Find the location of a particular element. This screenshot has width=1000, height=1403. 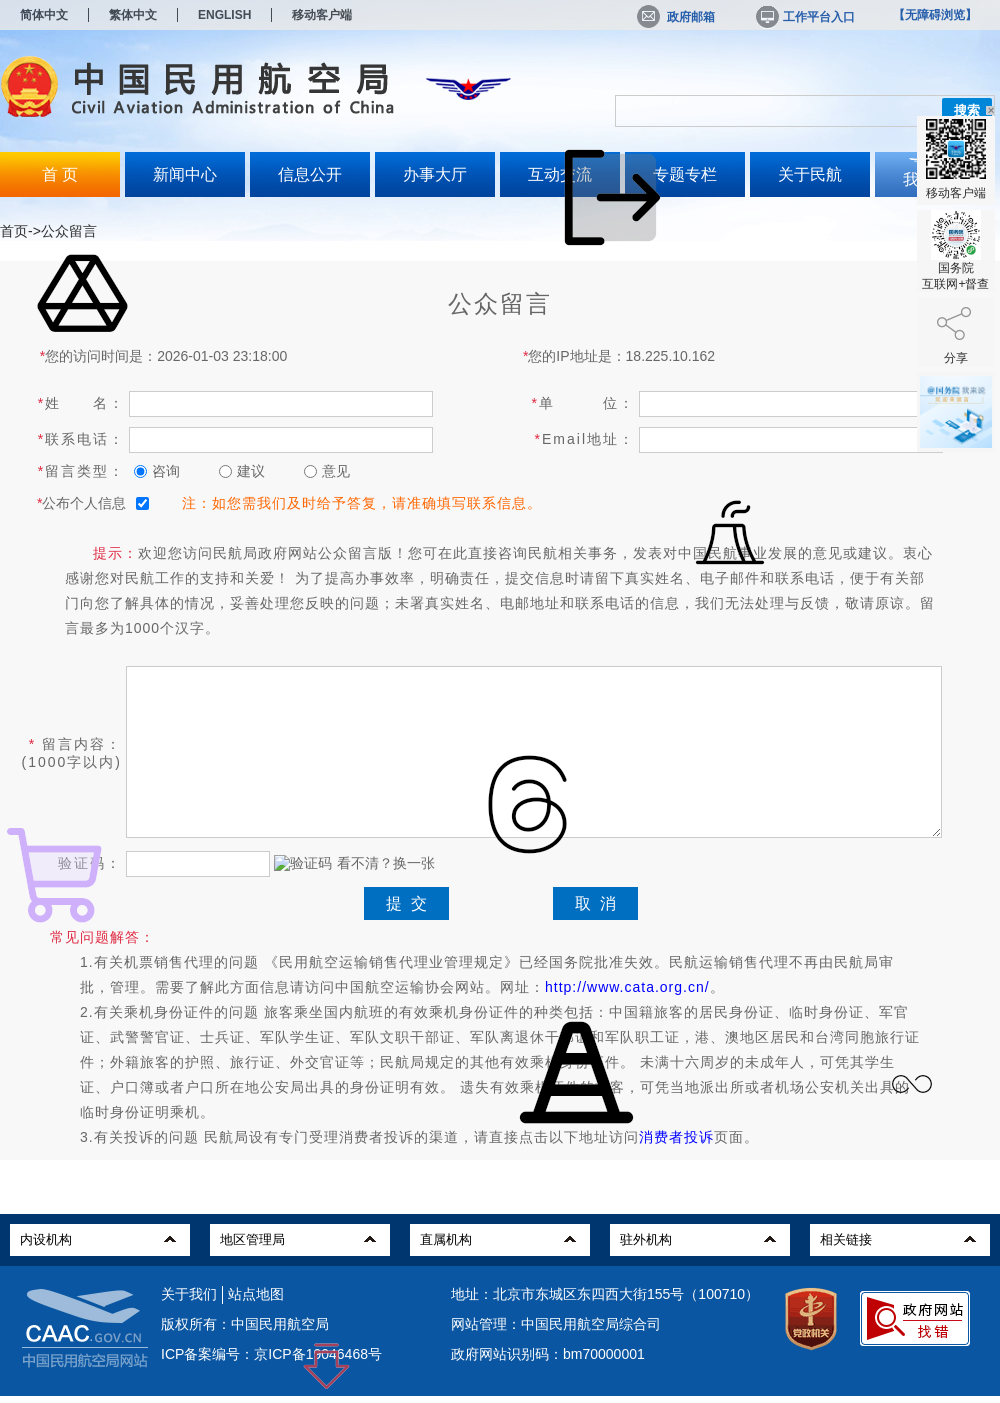

log out of your account is located at coordinates (608, 197).